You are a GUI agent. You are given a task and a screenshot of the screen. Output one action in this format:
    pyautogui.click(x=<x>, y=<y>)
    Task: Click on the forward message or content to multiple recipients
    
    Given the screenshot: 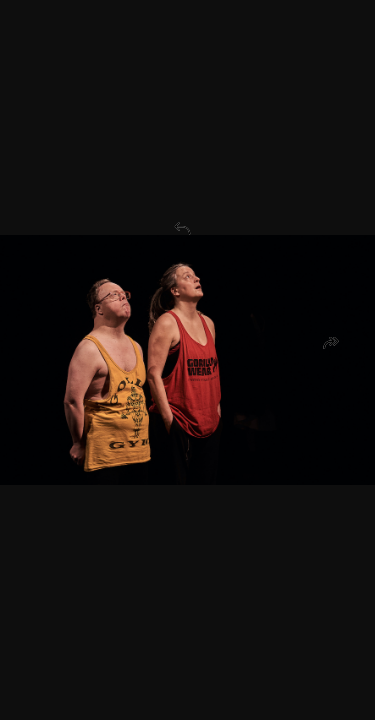 What is the action you would take?
    pyautogui.click(x=331, y=343)
    